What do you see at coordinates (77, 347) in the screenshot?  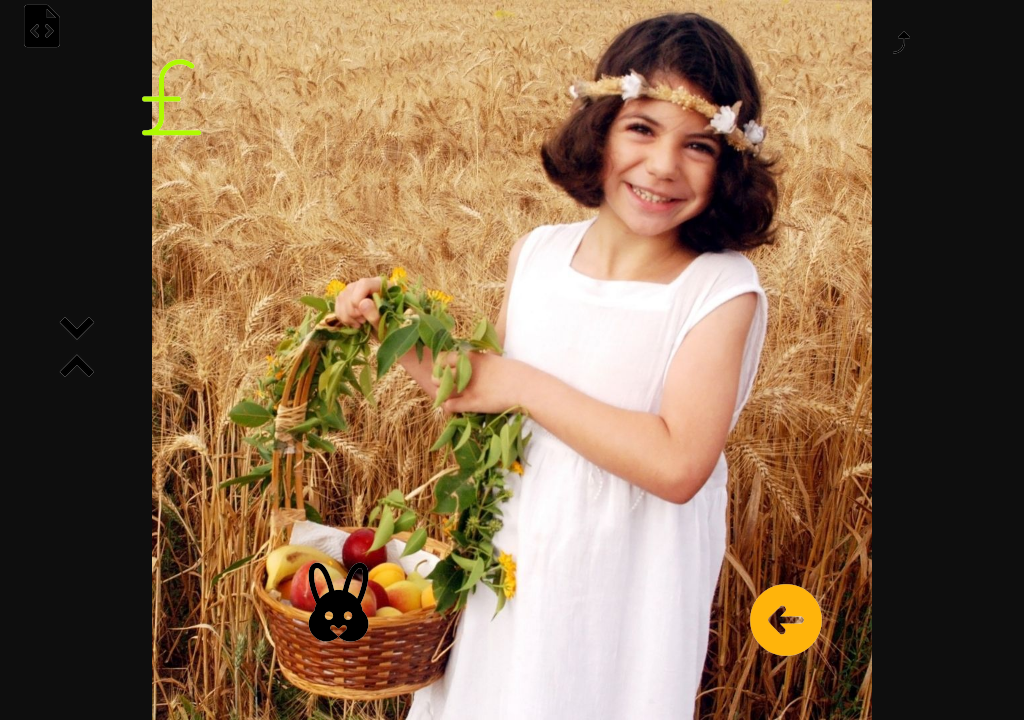 I see `collapse expanded content` at bounding box center [77, 347].